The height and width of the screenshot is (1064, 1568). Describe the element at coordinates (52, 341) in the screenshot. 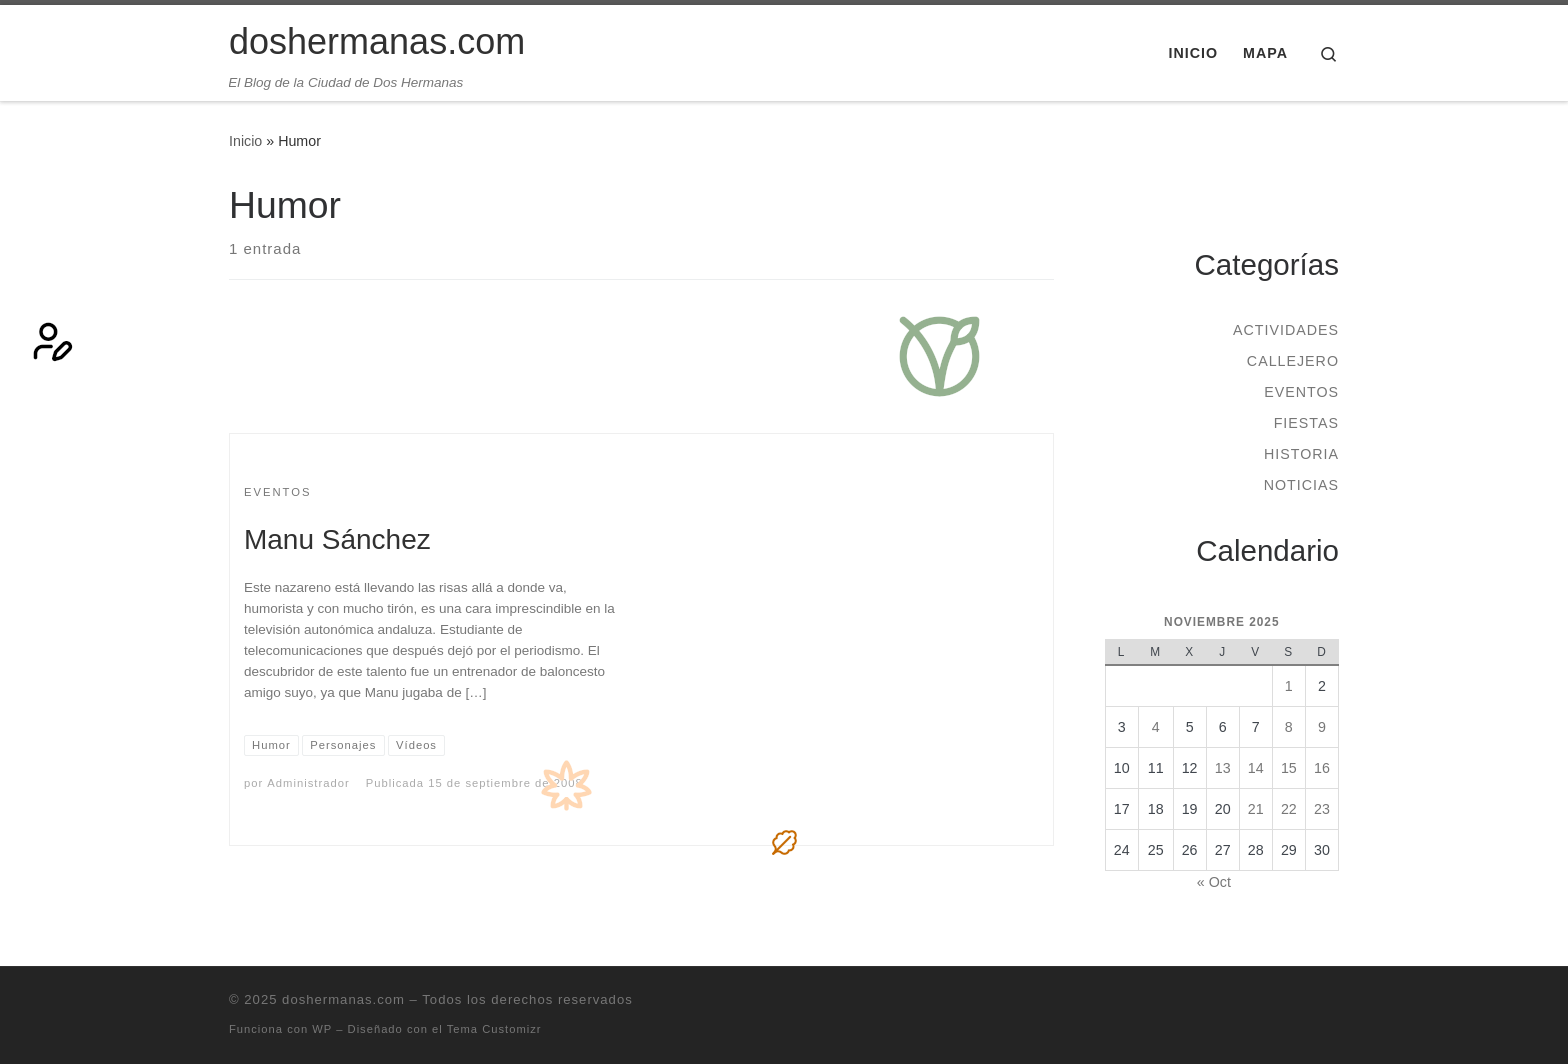

I see `edit your profile` at that location.